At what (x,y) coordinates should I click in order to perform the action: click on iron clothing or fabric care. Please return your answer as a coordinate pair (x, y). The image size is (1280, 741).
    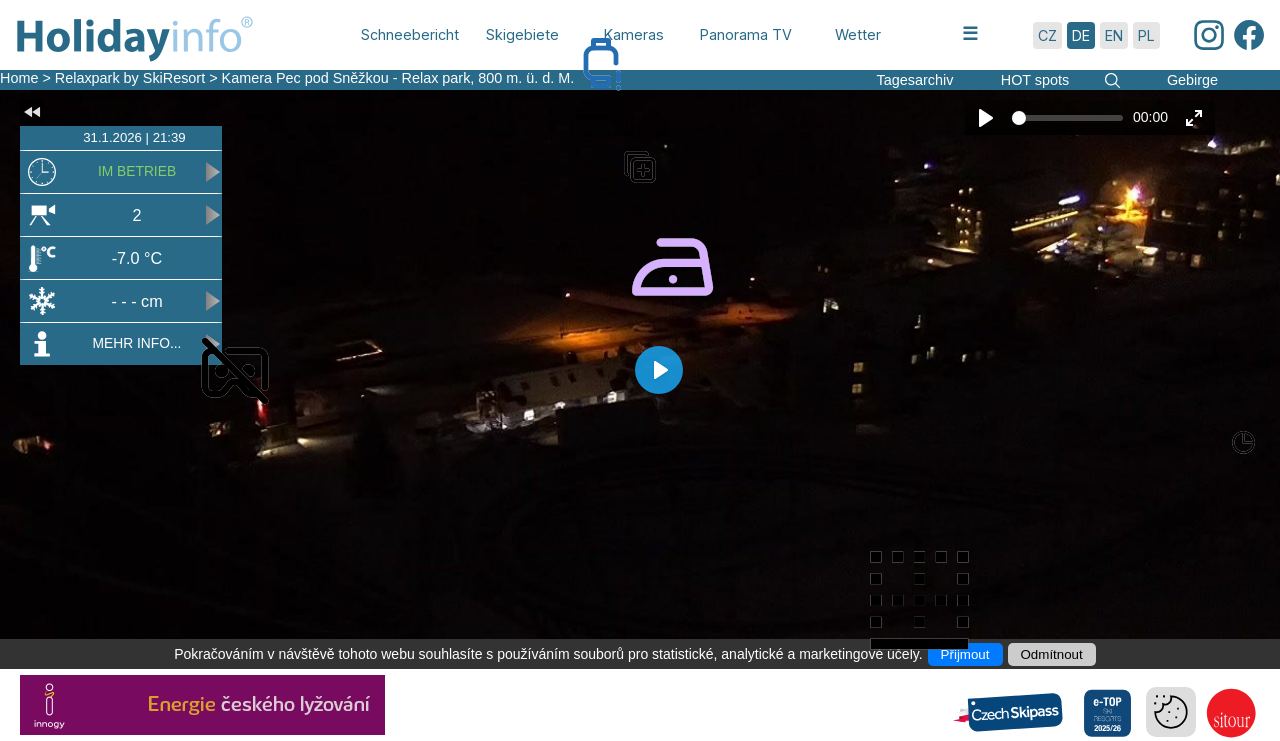
    Looking at the image, I should click on (673, 267).